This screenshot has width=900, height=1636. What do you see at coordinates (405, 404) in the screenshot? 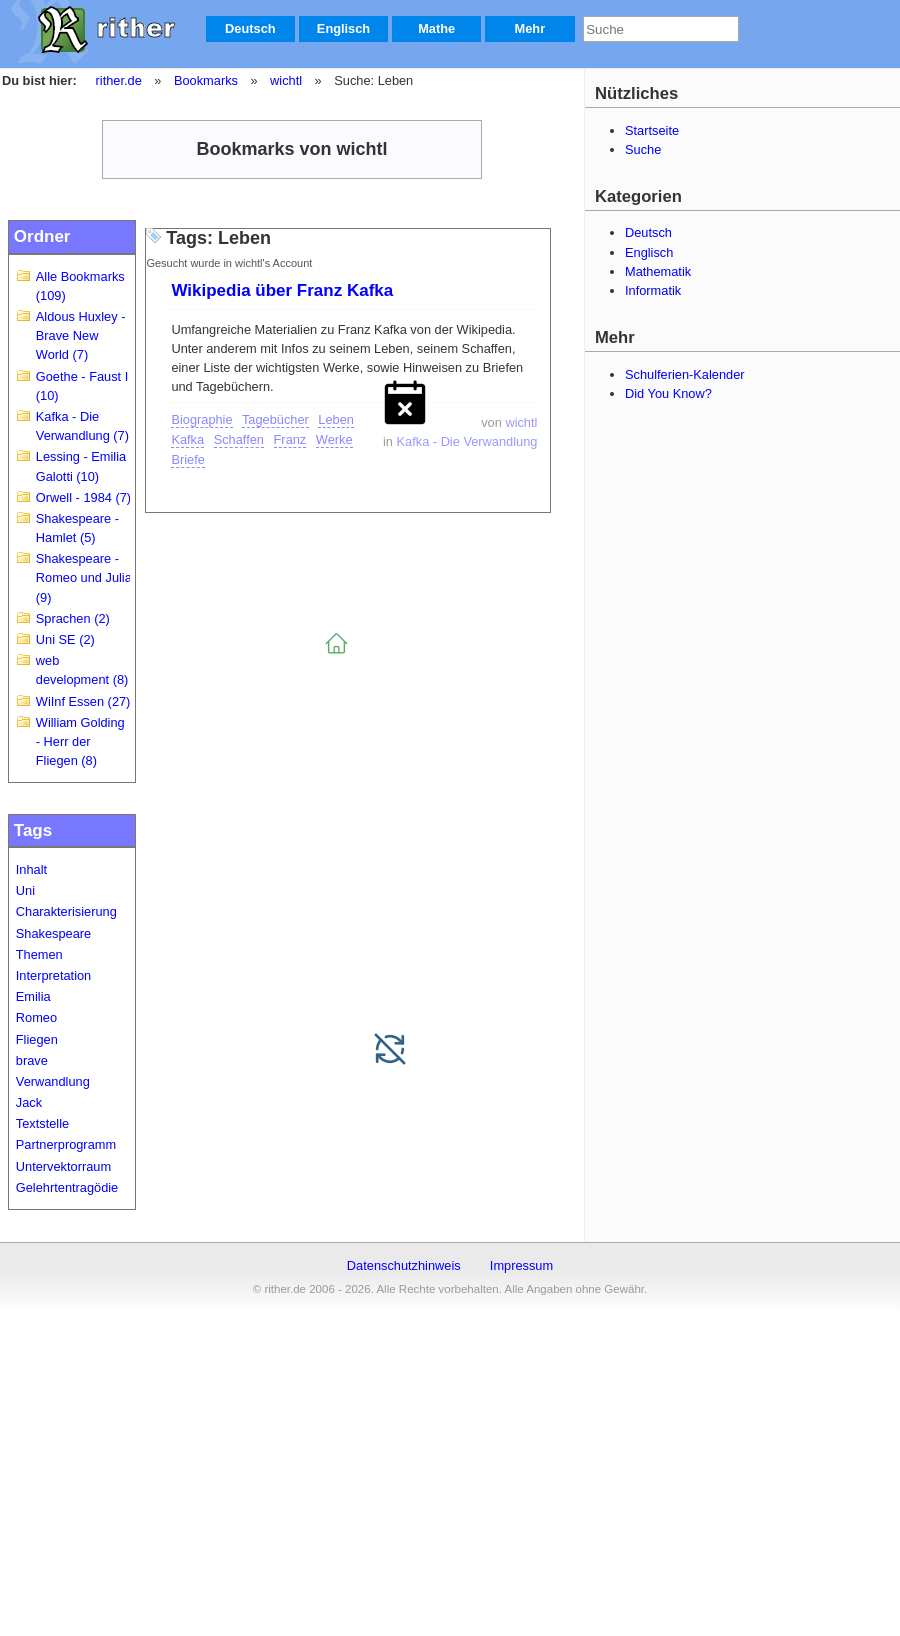
I see `cancel or delete a scheduled event` at bounding box center [405, 404].